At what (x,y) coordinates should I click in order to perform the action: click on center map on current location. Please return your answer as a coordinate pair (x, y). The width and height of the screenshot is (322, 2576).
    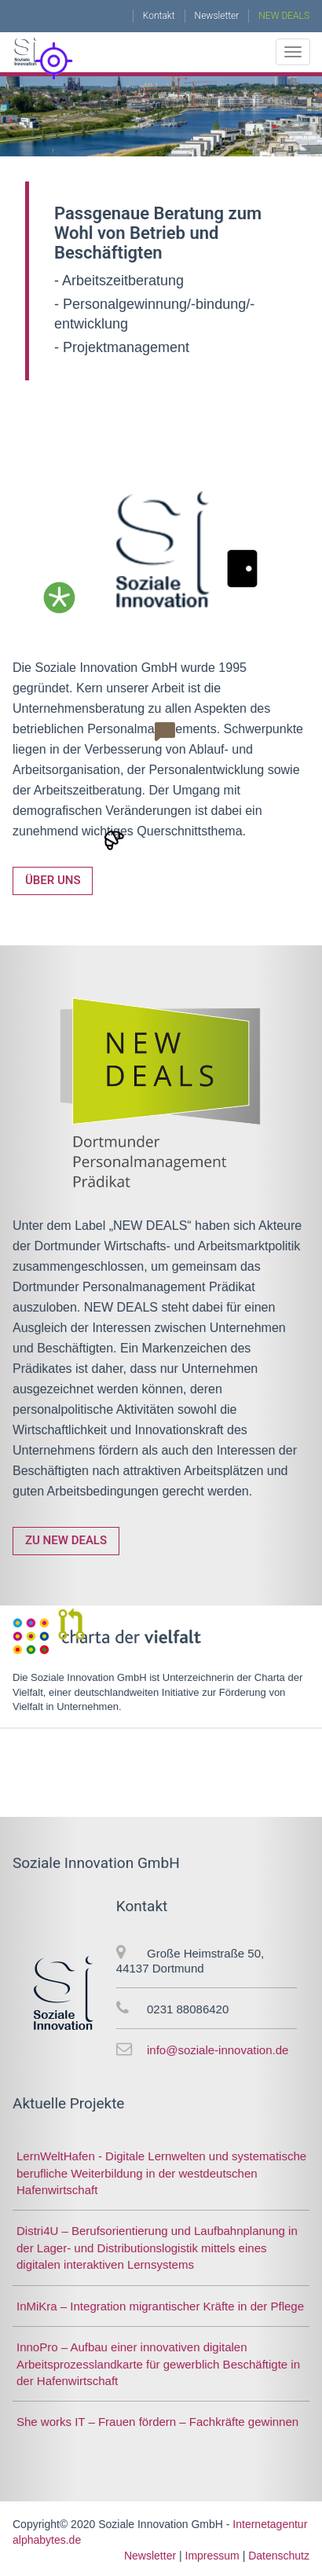
    Looking at the image, I should click on (53, 61).